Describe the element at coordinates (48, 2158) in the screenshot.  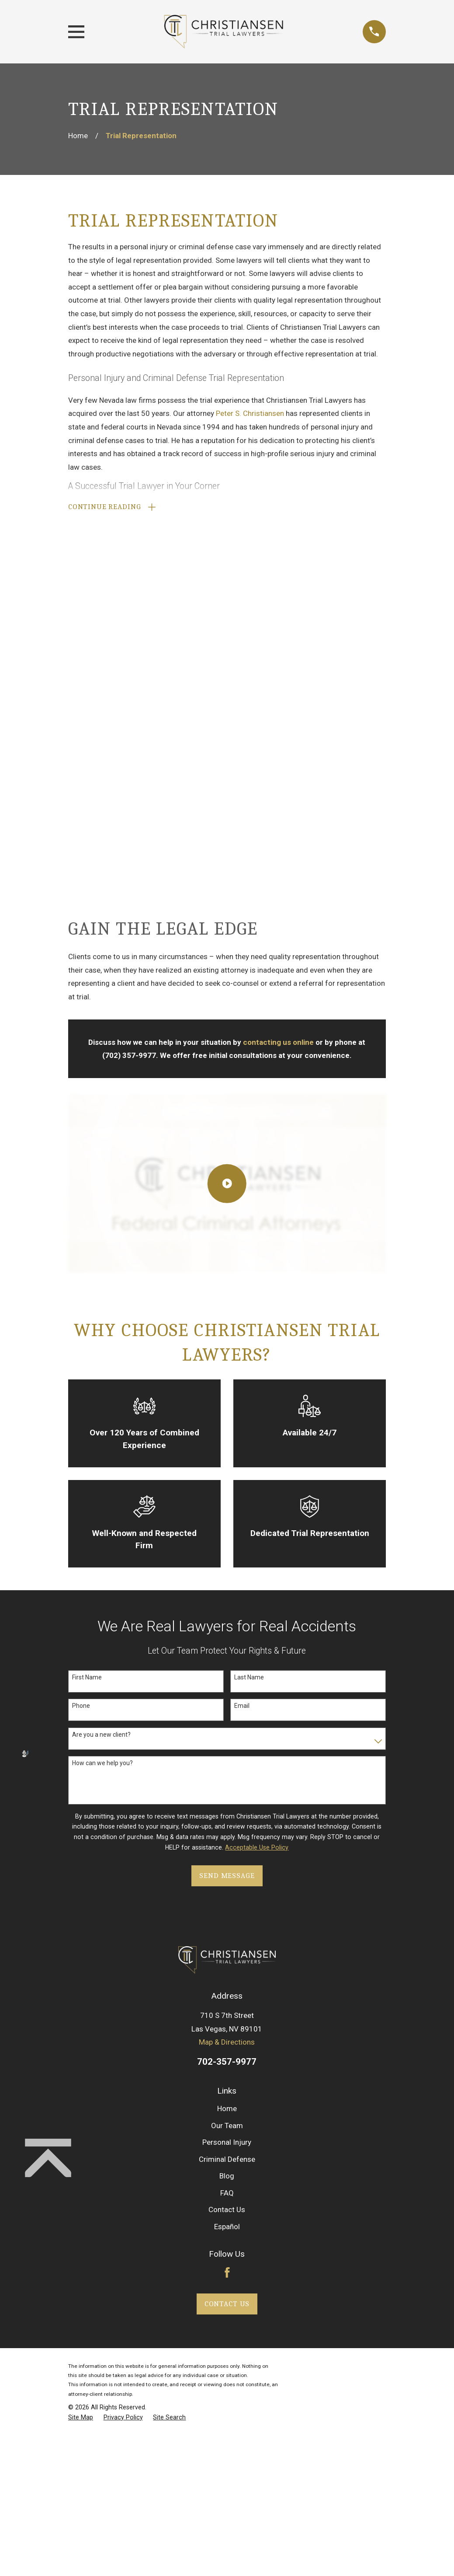
I see `scroll to top of page` at that location.